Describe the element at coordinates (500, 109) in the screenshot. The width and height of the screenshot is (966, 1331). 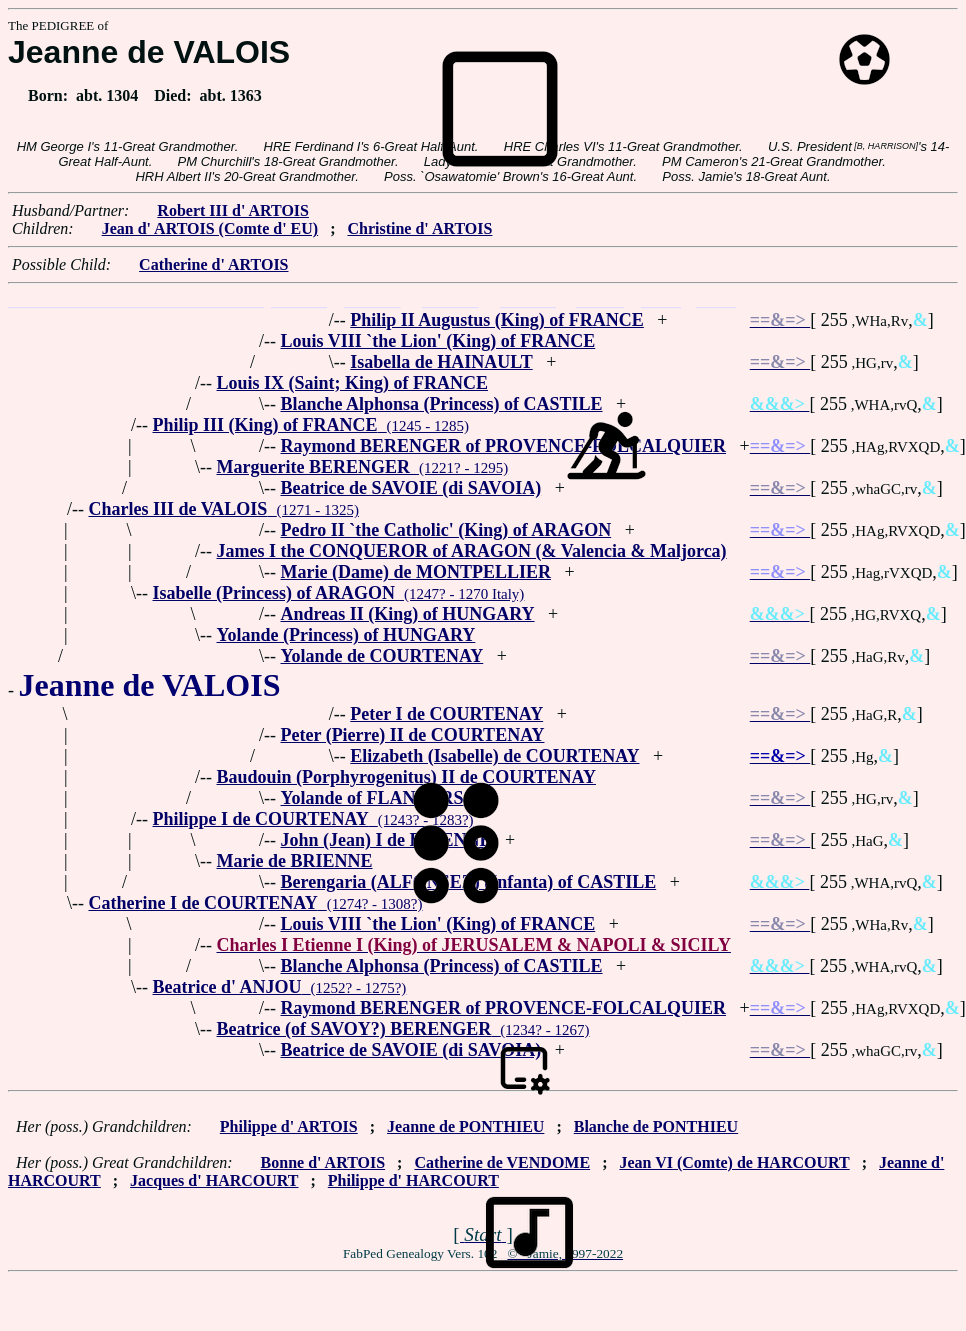
I see `select or deselect an item` at that location.